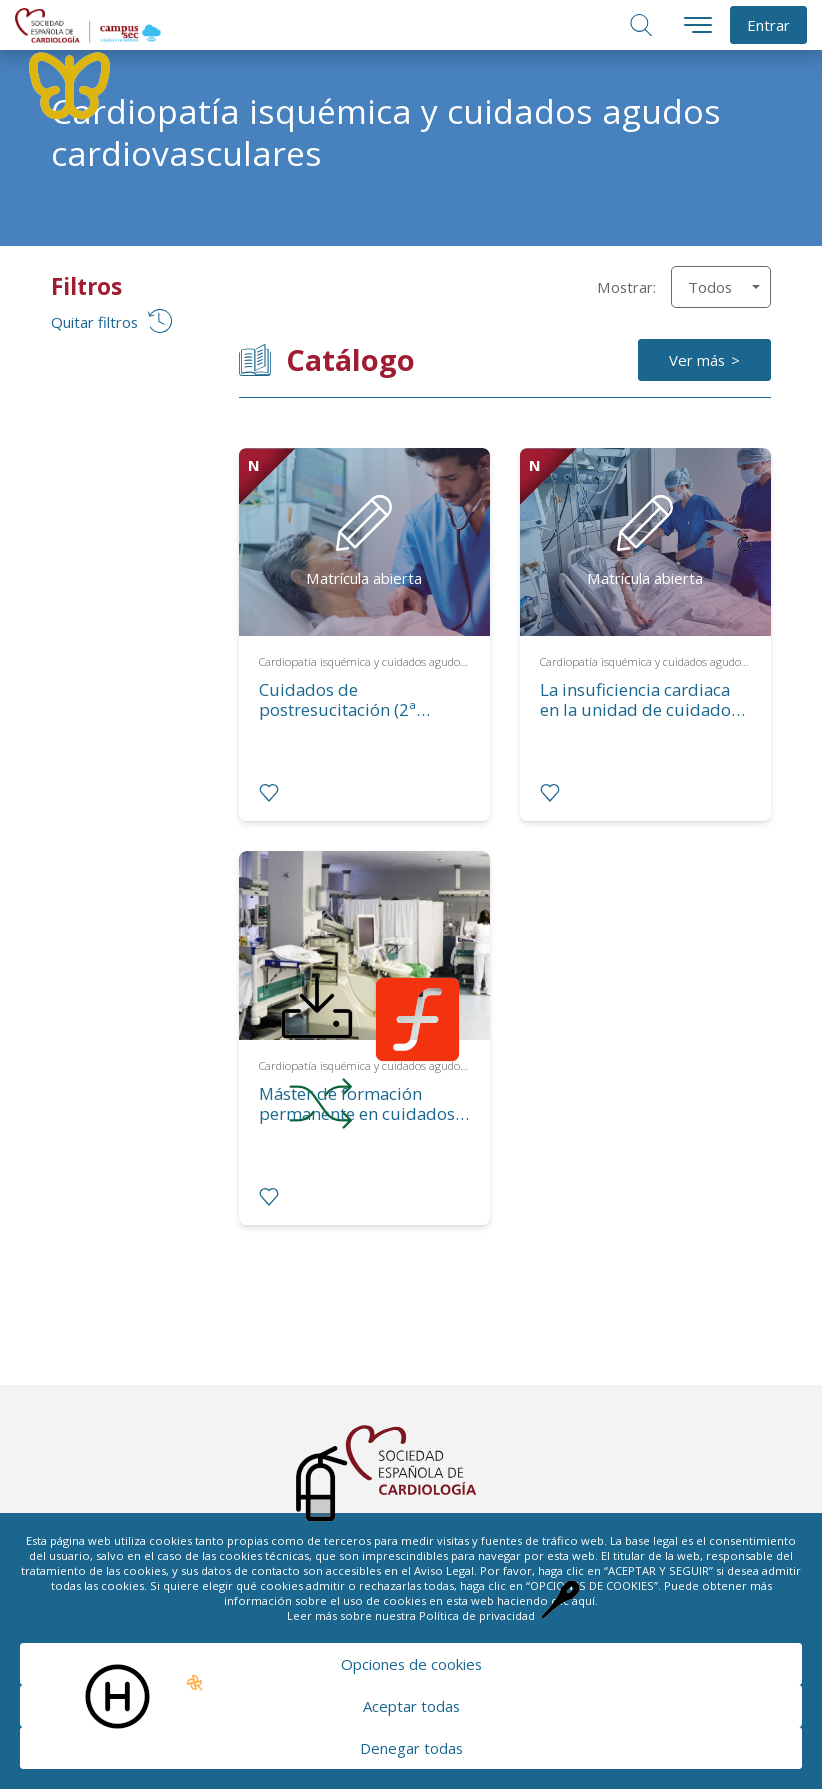 This screenshot has height=1789, width=822. Describe the element at coordinates (318, 1485) in the screenshot. I see `access fire safety information` at that location.